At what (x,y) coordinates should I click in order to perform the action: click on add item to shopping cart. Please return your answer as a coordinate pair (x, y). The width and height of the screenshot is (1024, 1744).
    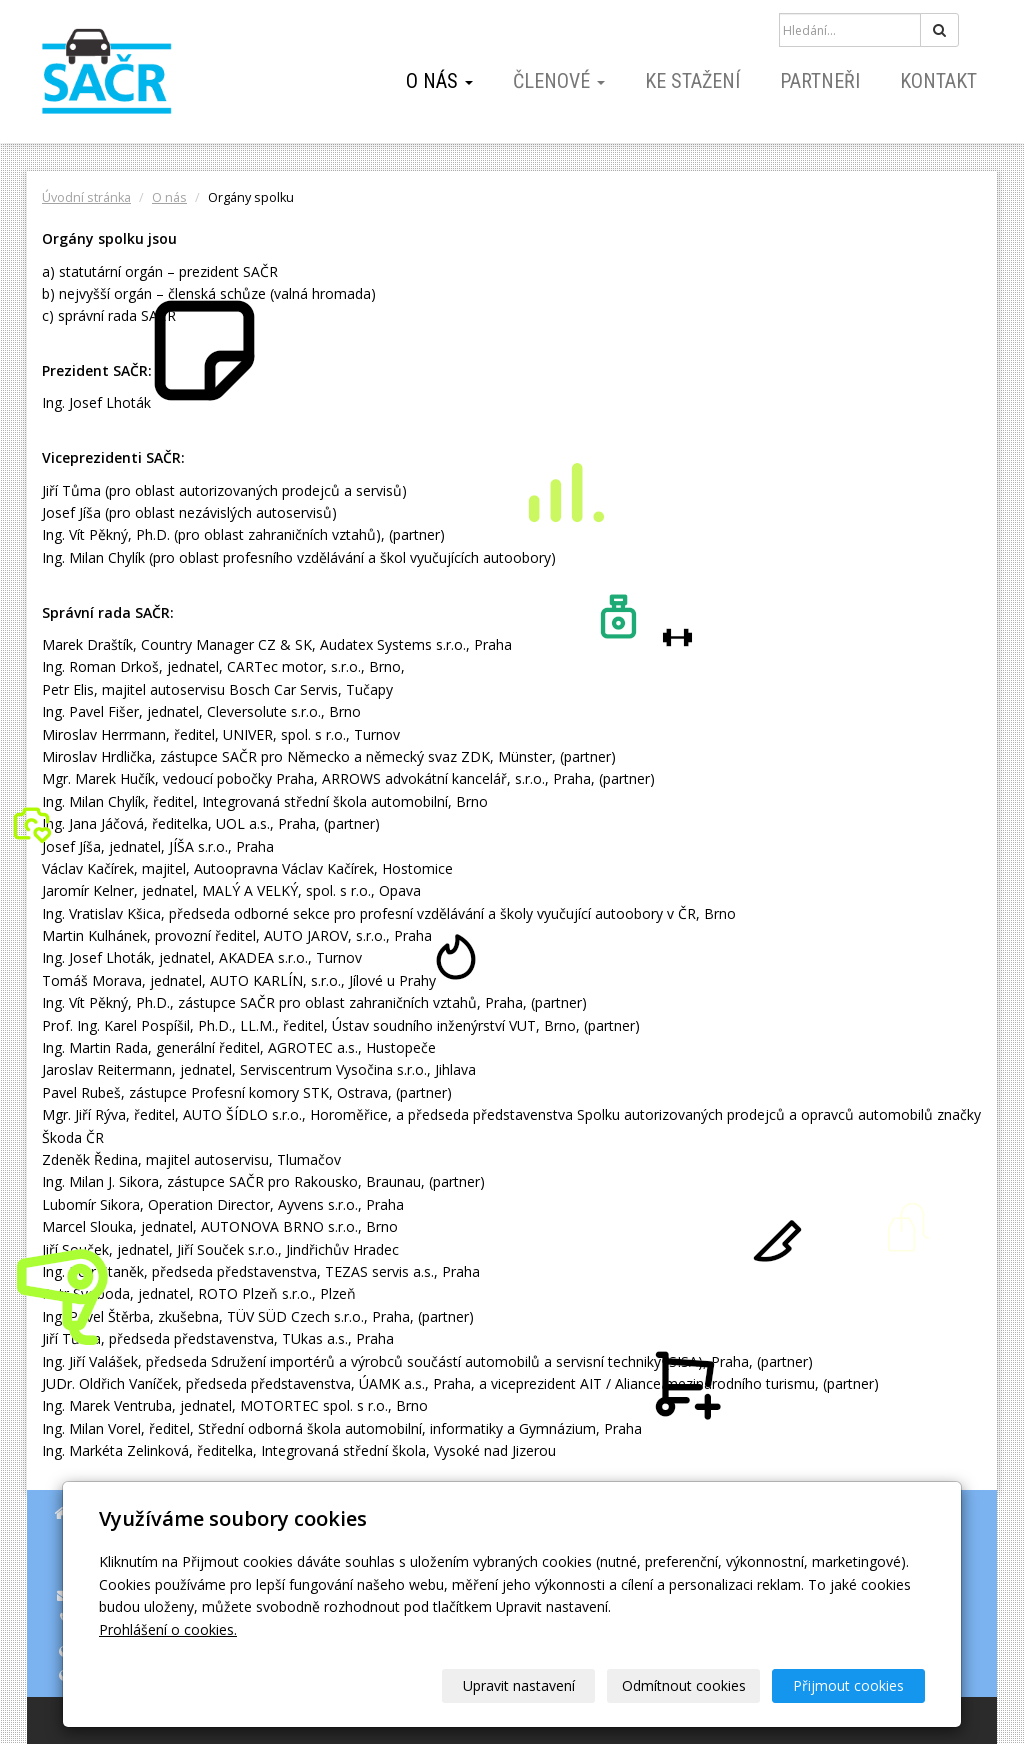
    Looking at the image, I should click on (685, 1384).